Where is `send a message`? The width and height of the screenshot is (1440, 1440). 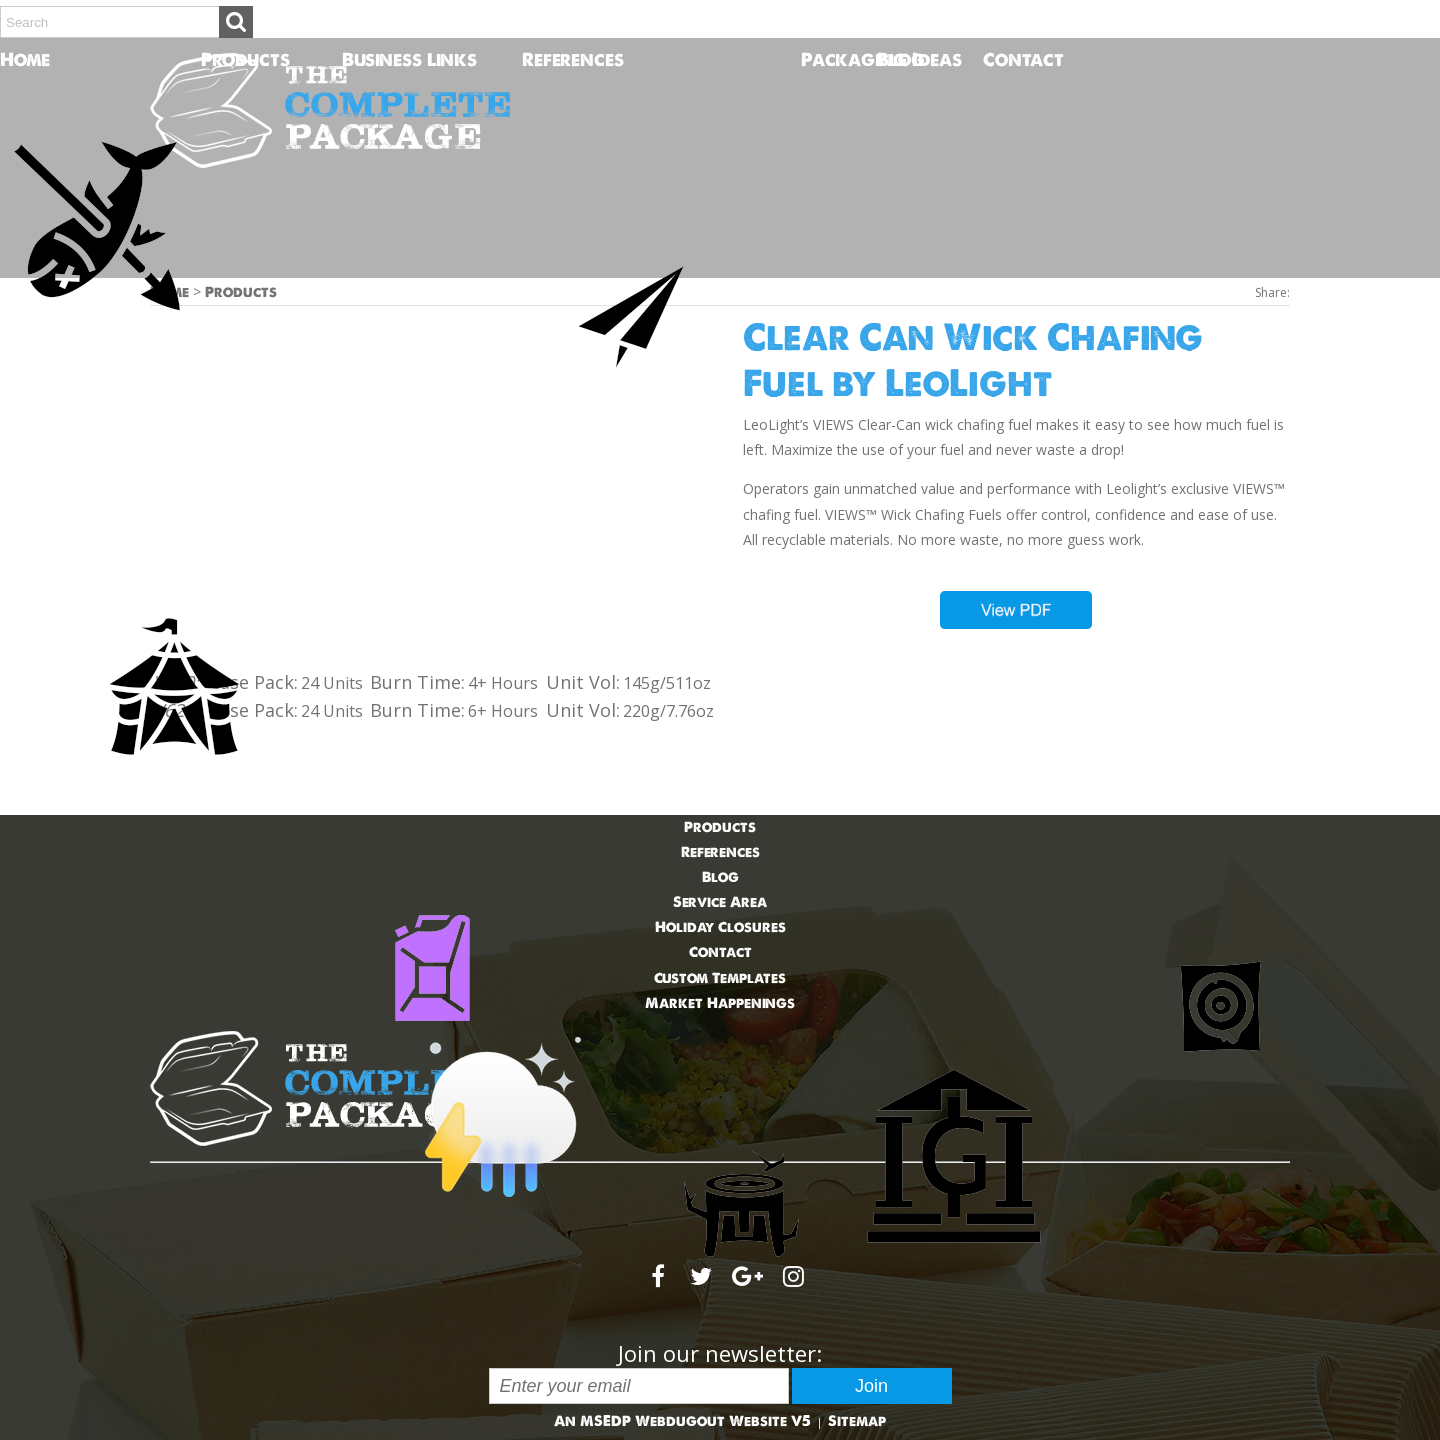 send a message is located at coordinates (631, 317).